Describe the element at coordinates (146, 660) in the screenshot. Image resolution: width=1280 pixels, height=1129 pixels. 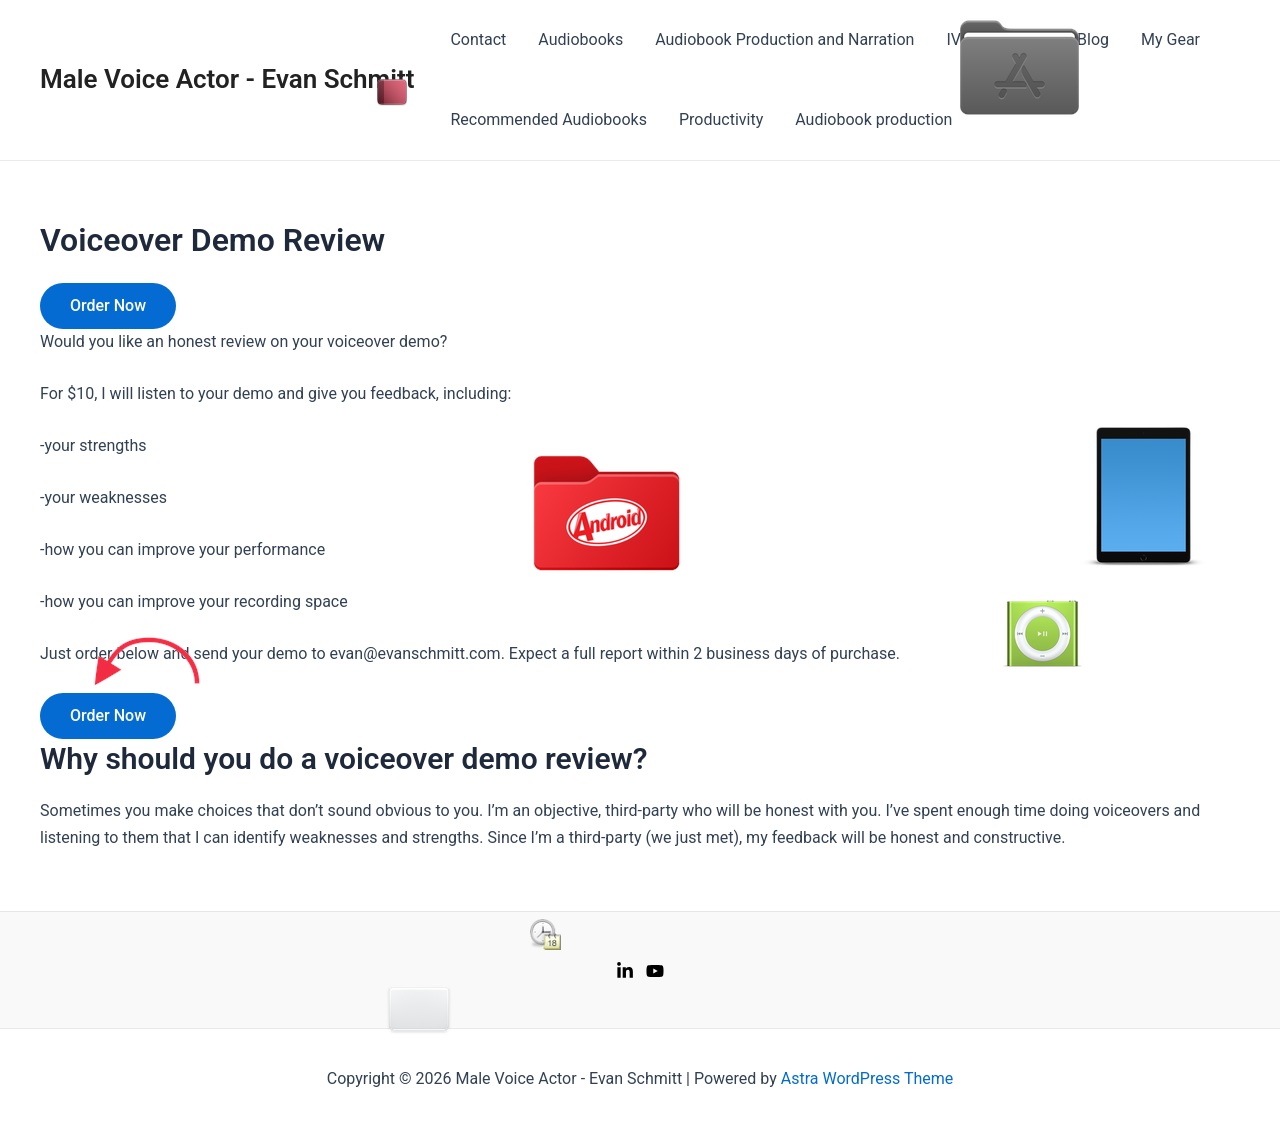
I see `undo the last action` at that location.